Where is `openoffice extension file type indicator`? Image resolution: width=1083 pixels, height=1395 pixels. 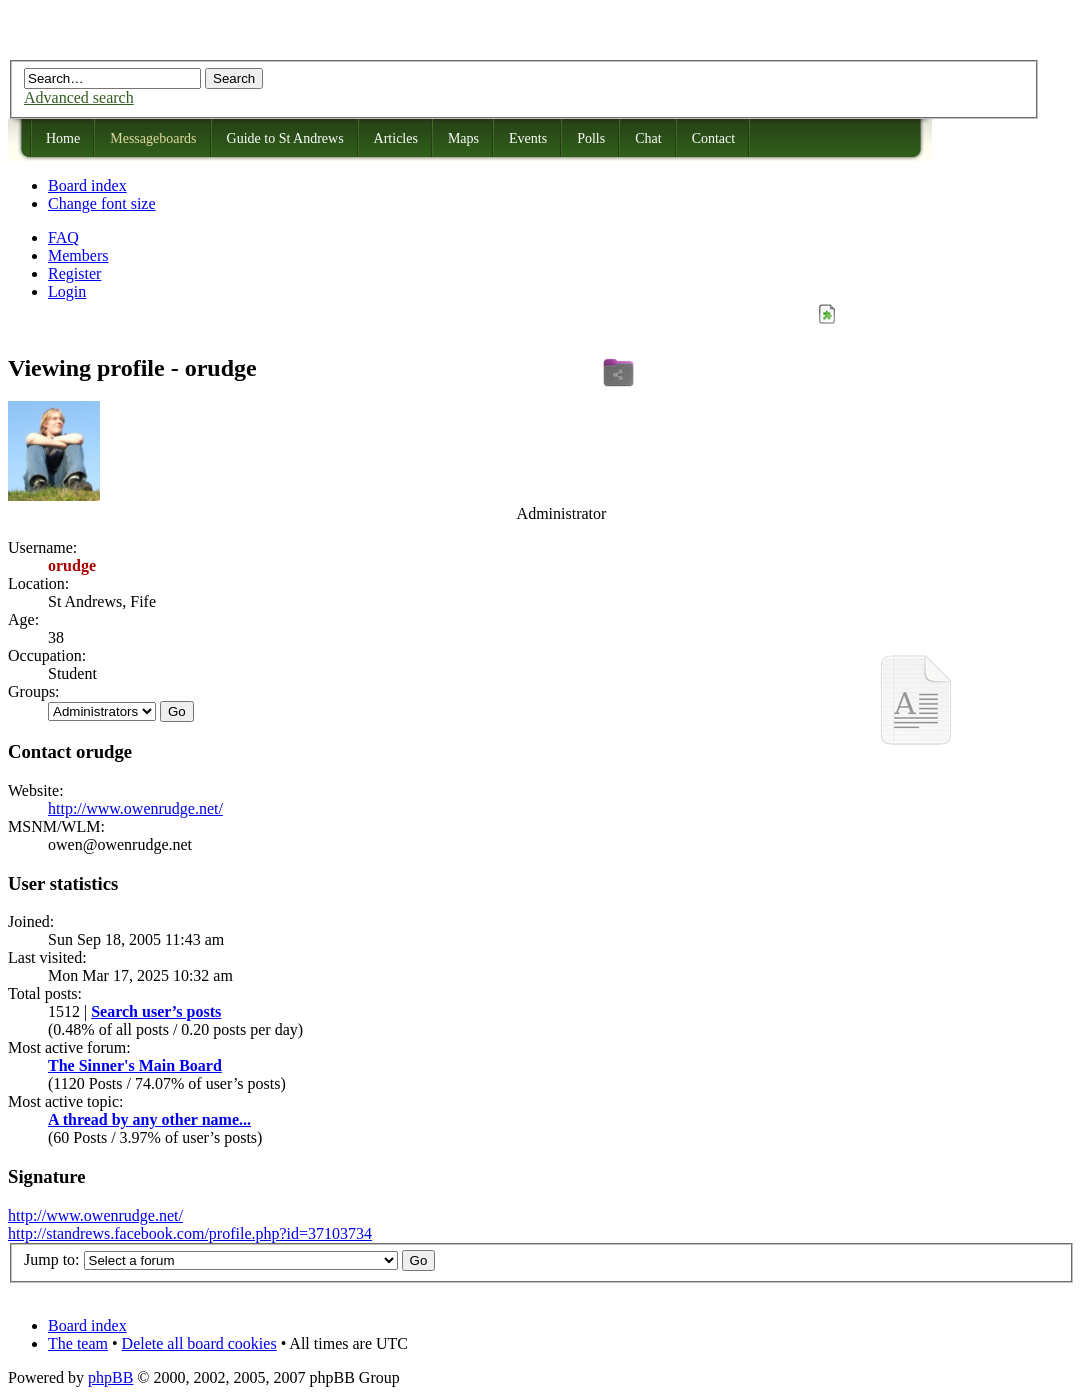
openoffice extension file type indicator is located at coordinates (827, 314).